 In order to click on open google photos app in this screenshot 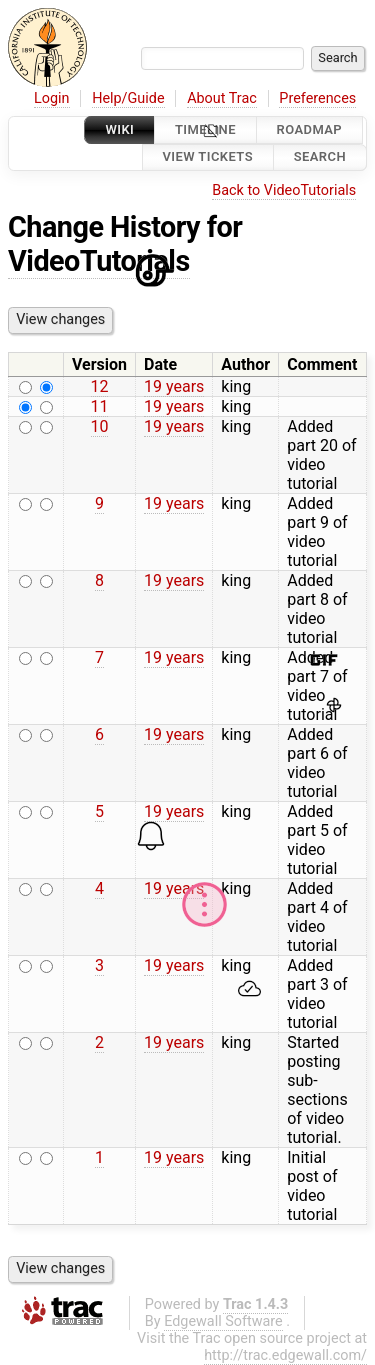, I will do `click(334, 705)`.